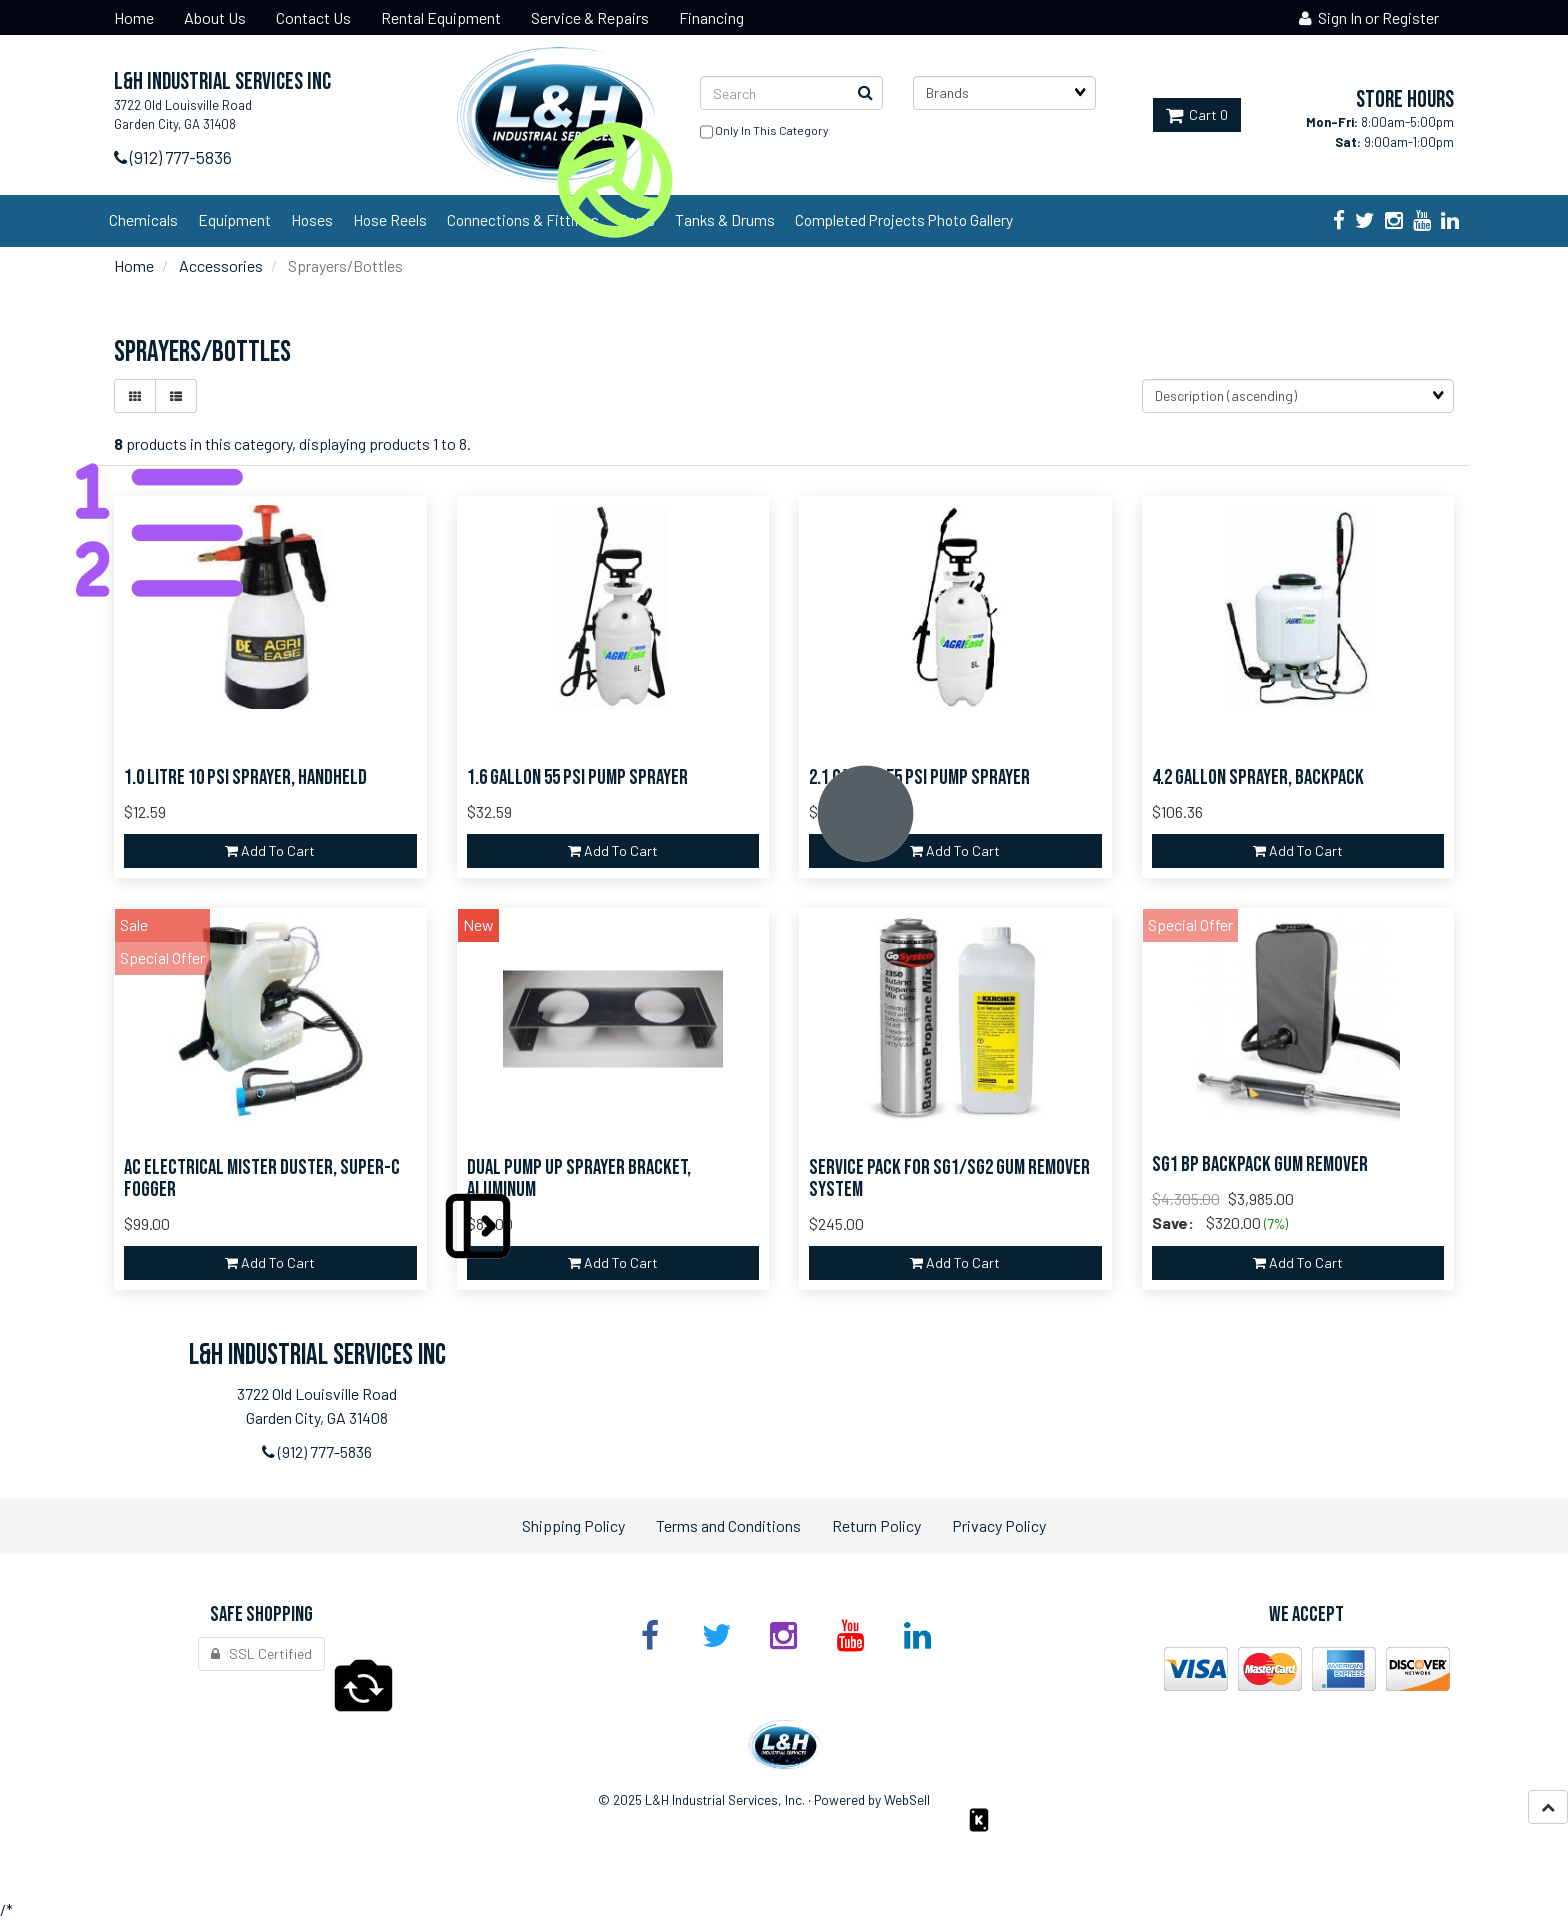  Describe the element at coordinates (615, 180) in the screenshot. I see `access volleyball or beach sports content` at that location.